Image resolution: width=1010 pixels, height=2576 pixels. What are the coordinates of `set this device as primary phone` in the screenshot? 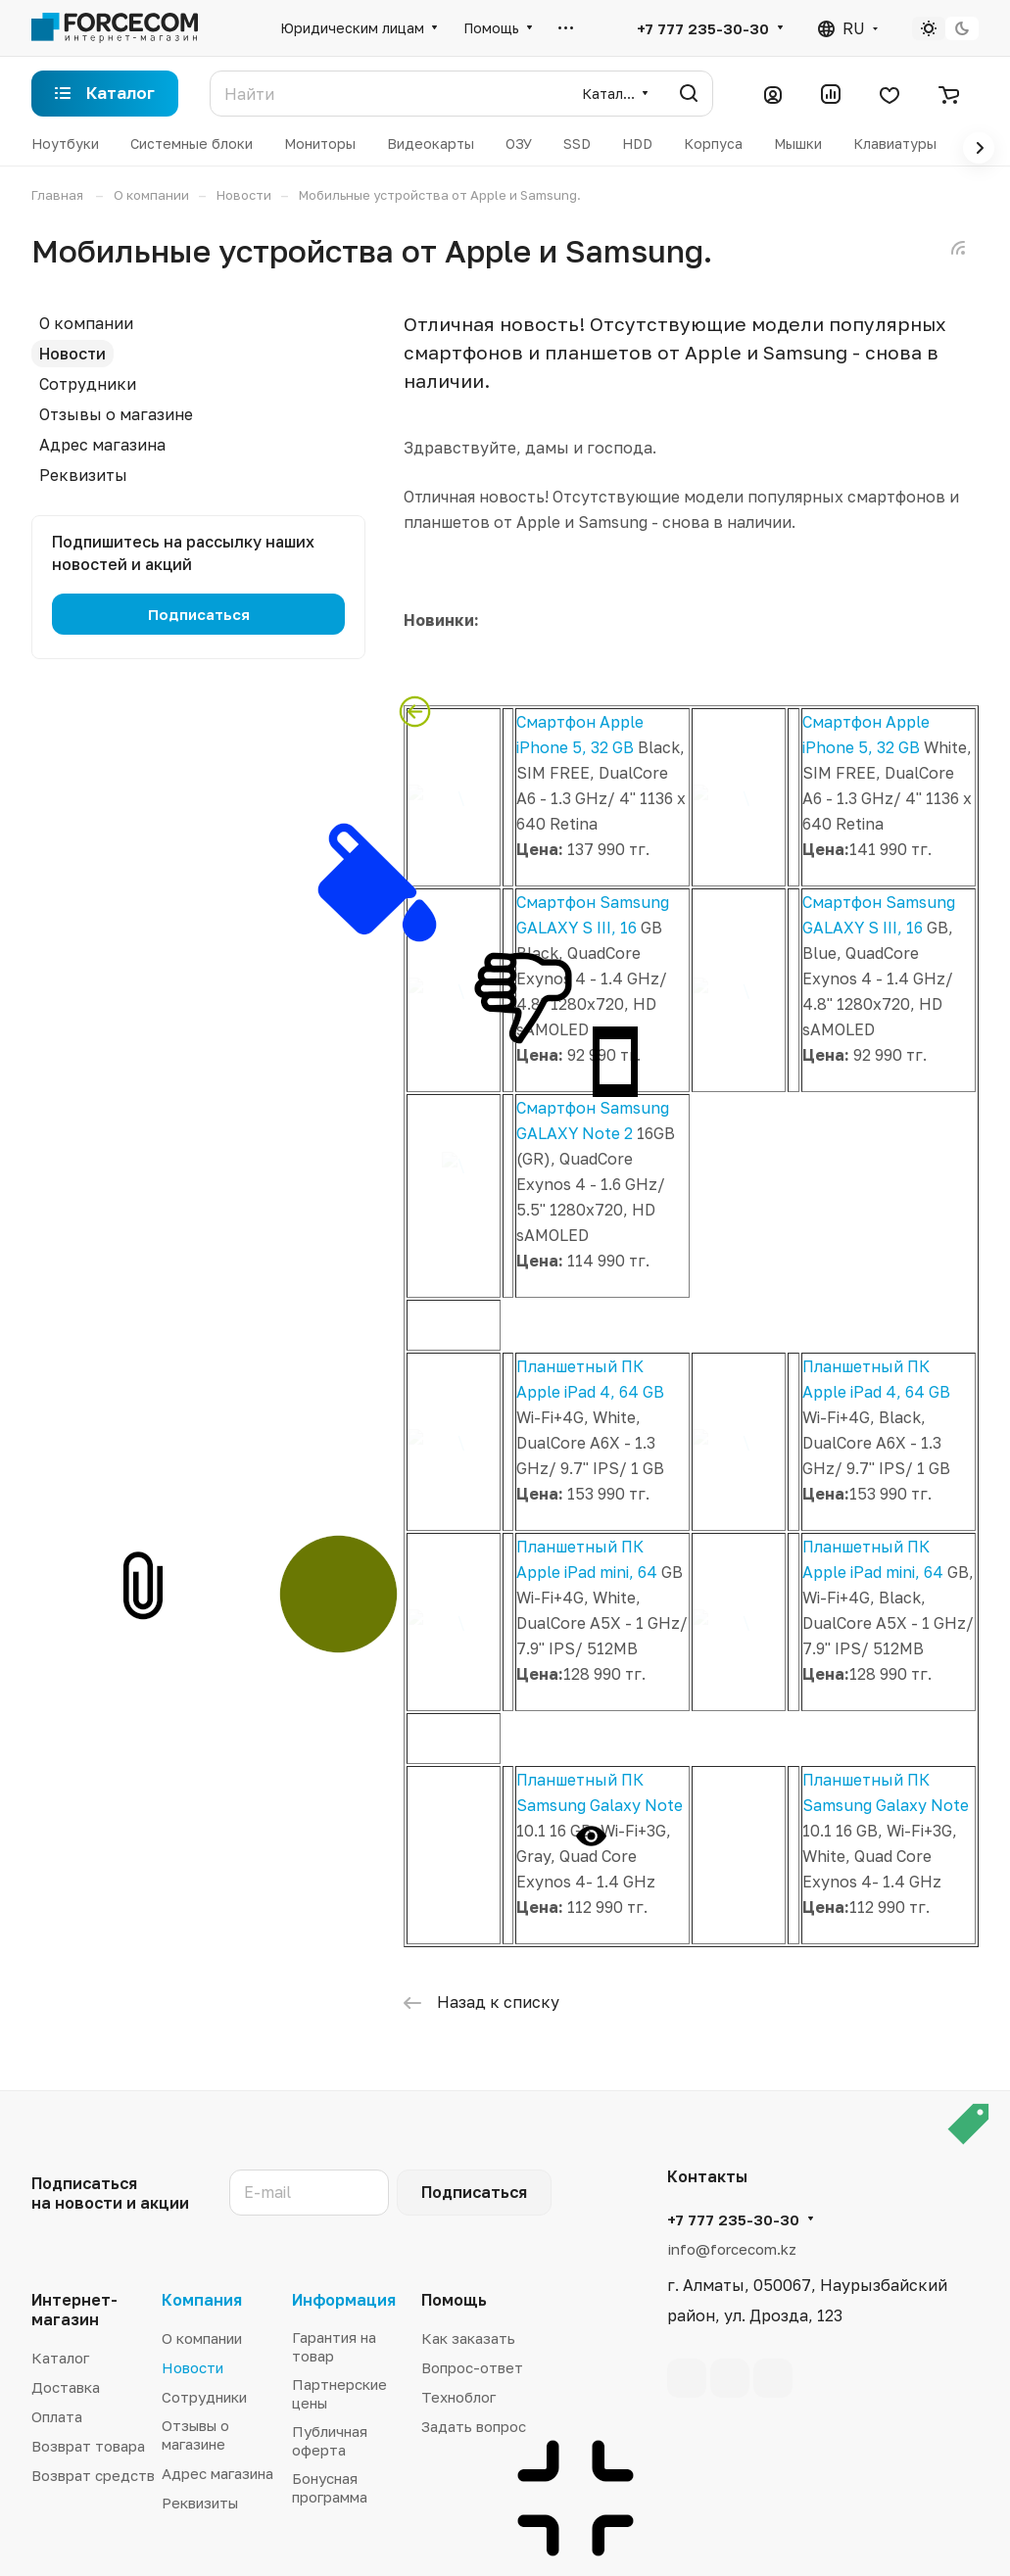 It's located at (615, 1062).